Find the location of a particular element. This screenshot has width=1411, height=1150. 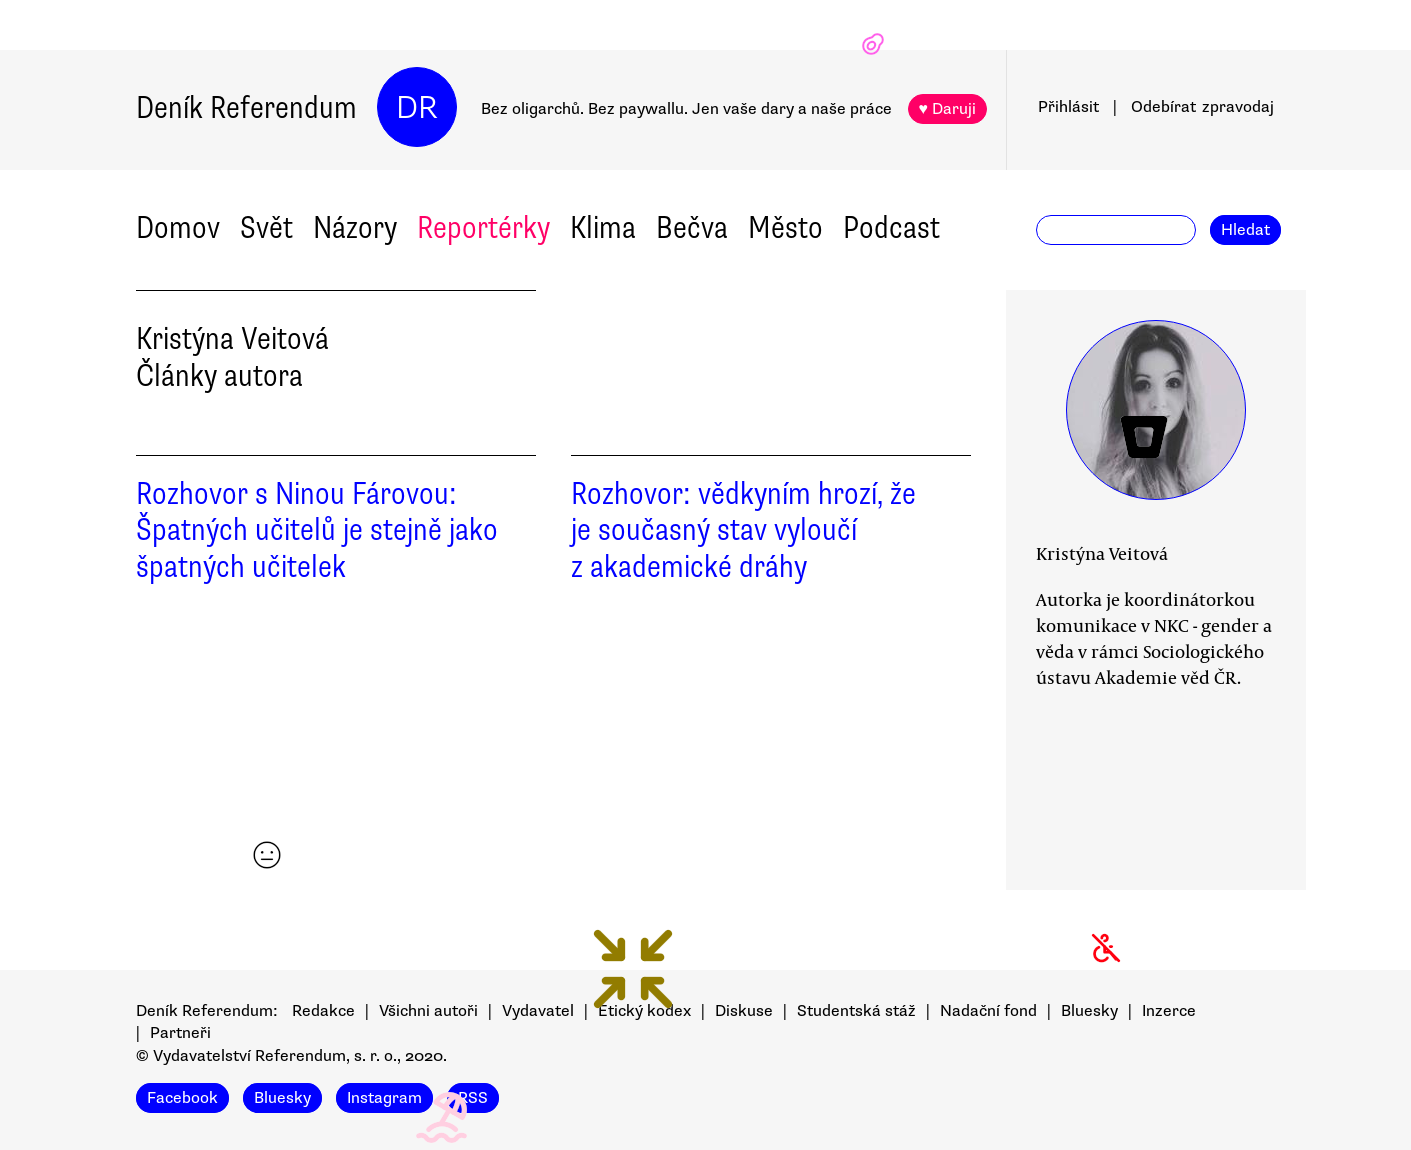

minimize or collapse a window is located at coordinates (633, 969).